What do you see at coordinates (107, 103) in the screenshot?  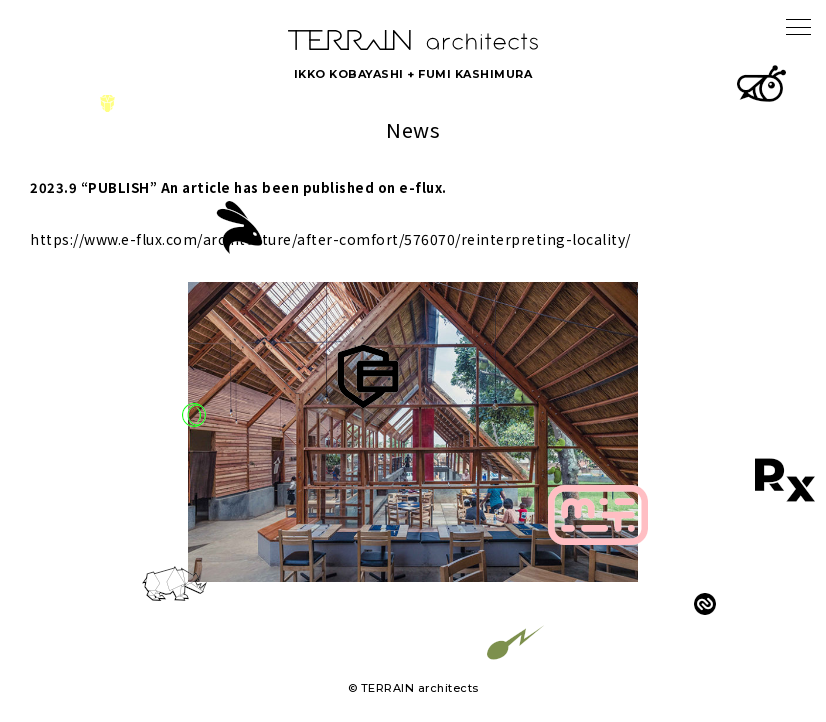 I see `PrimeVue UI component library logo` at bounding box center [107, 103].